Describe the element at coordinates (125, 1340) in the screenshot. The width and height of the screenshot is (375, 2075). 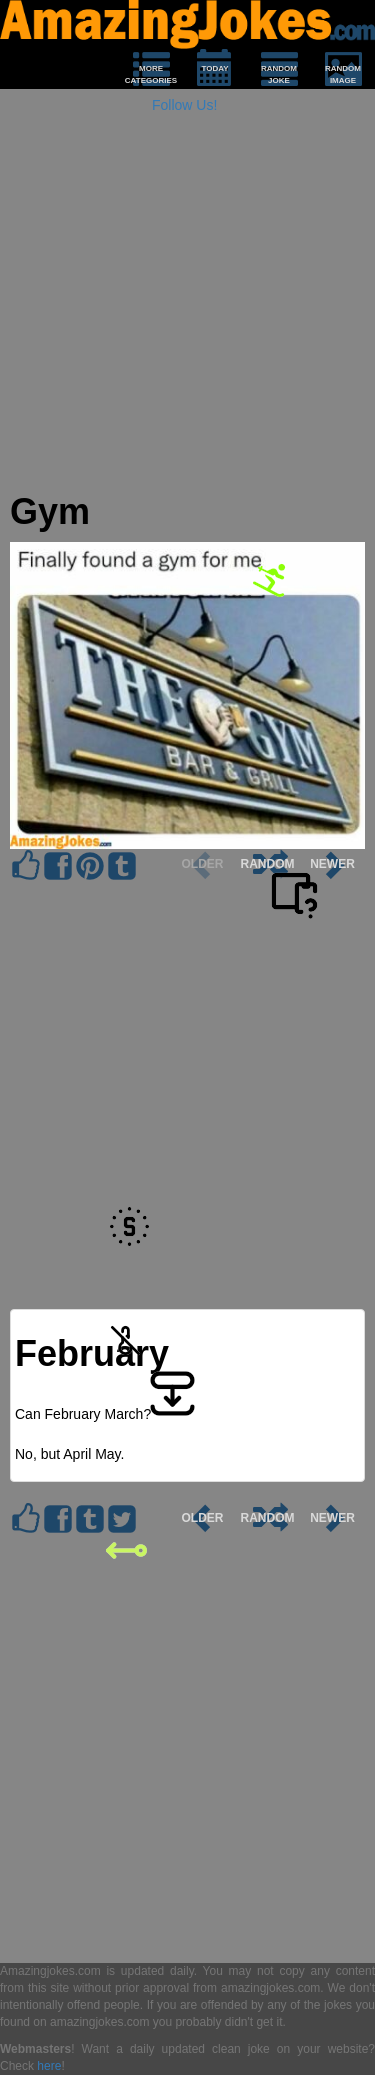
I see `temperature monitoring disabled` at that location.